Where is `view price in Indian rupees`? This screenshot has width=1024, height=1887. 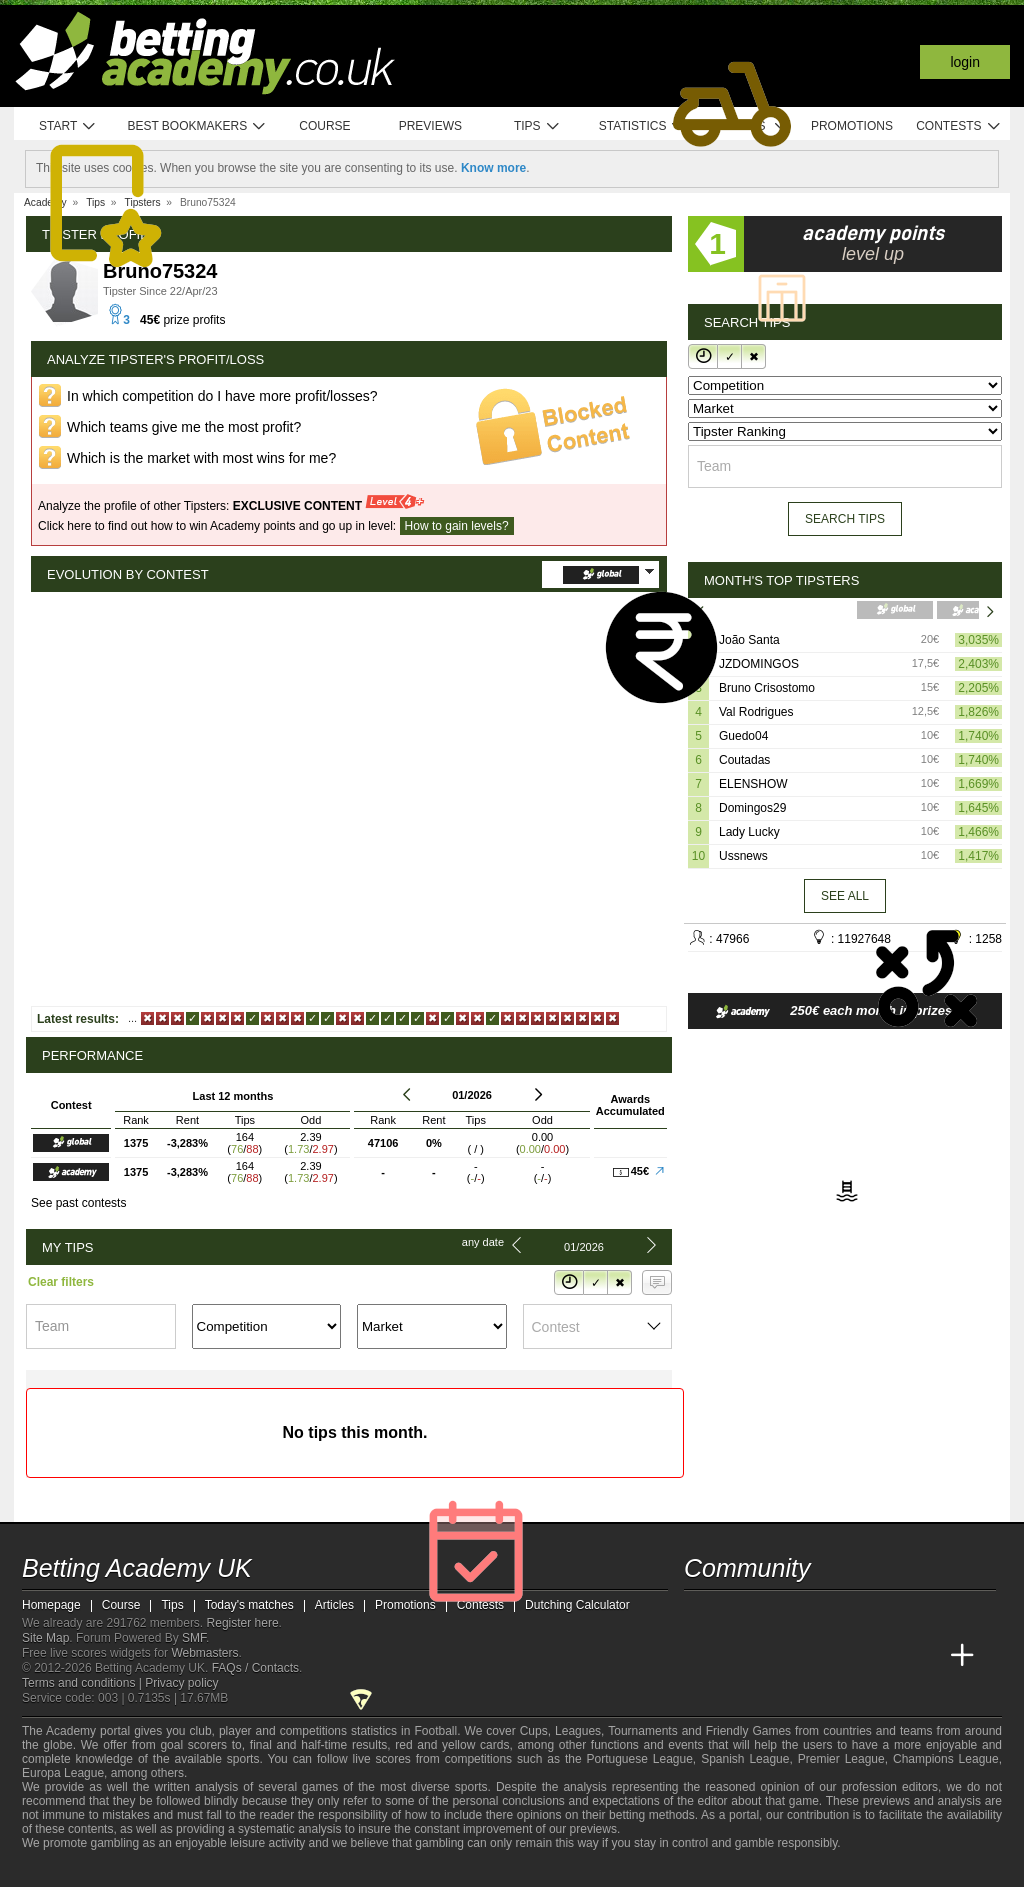
view price in Indian rupees is located at coordinates (661, 647).